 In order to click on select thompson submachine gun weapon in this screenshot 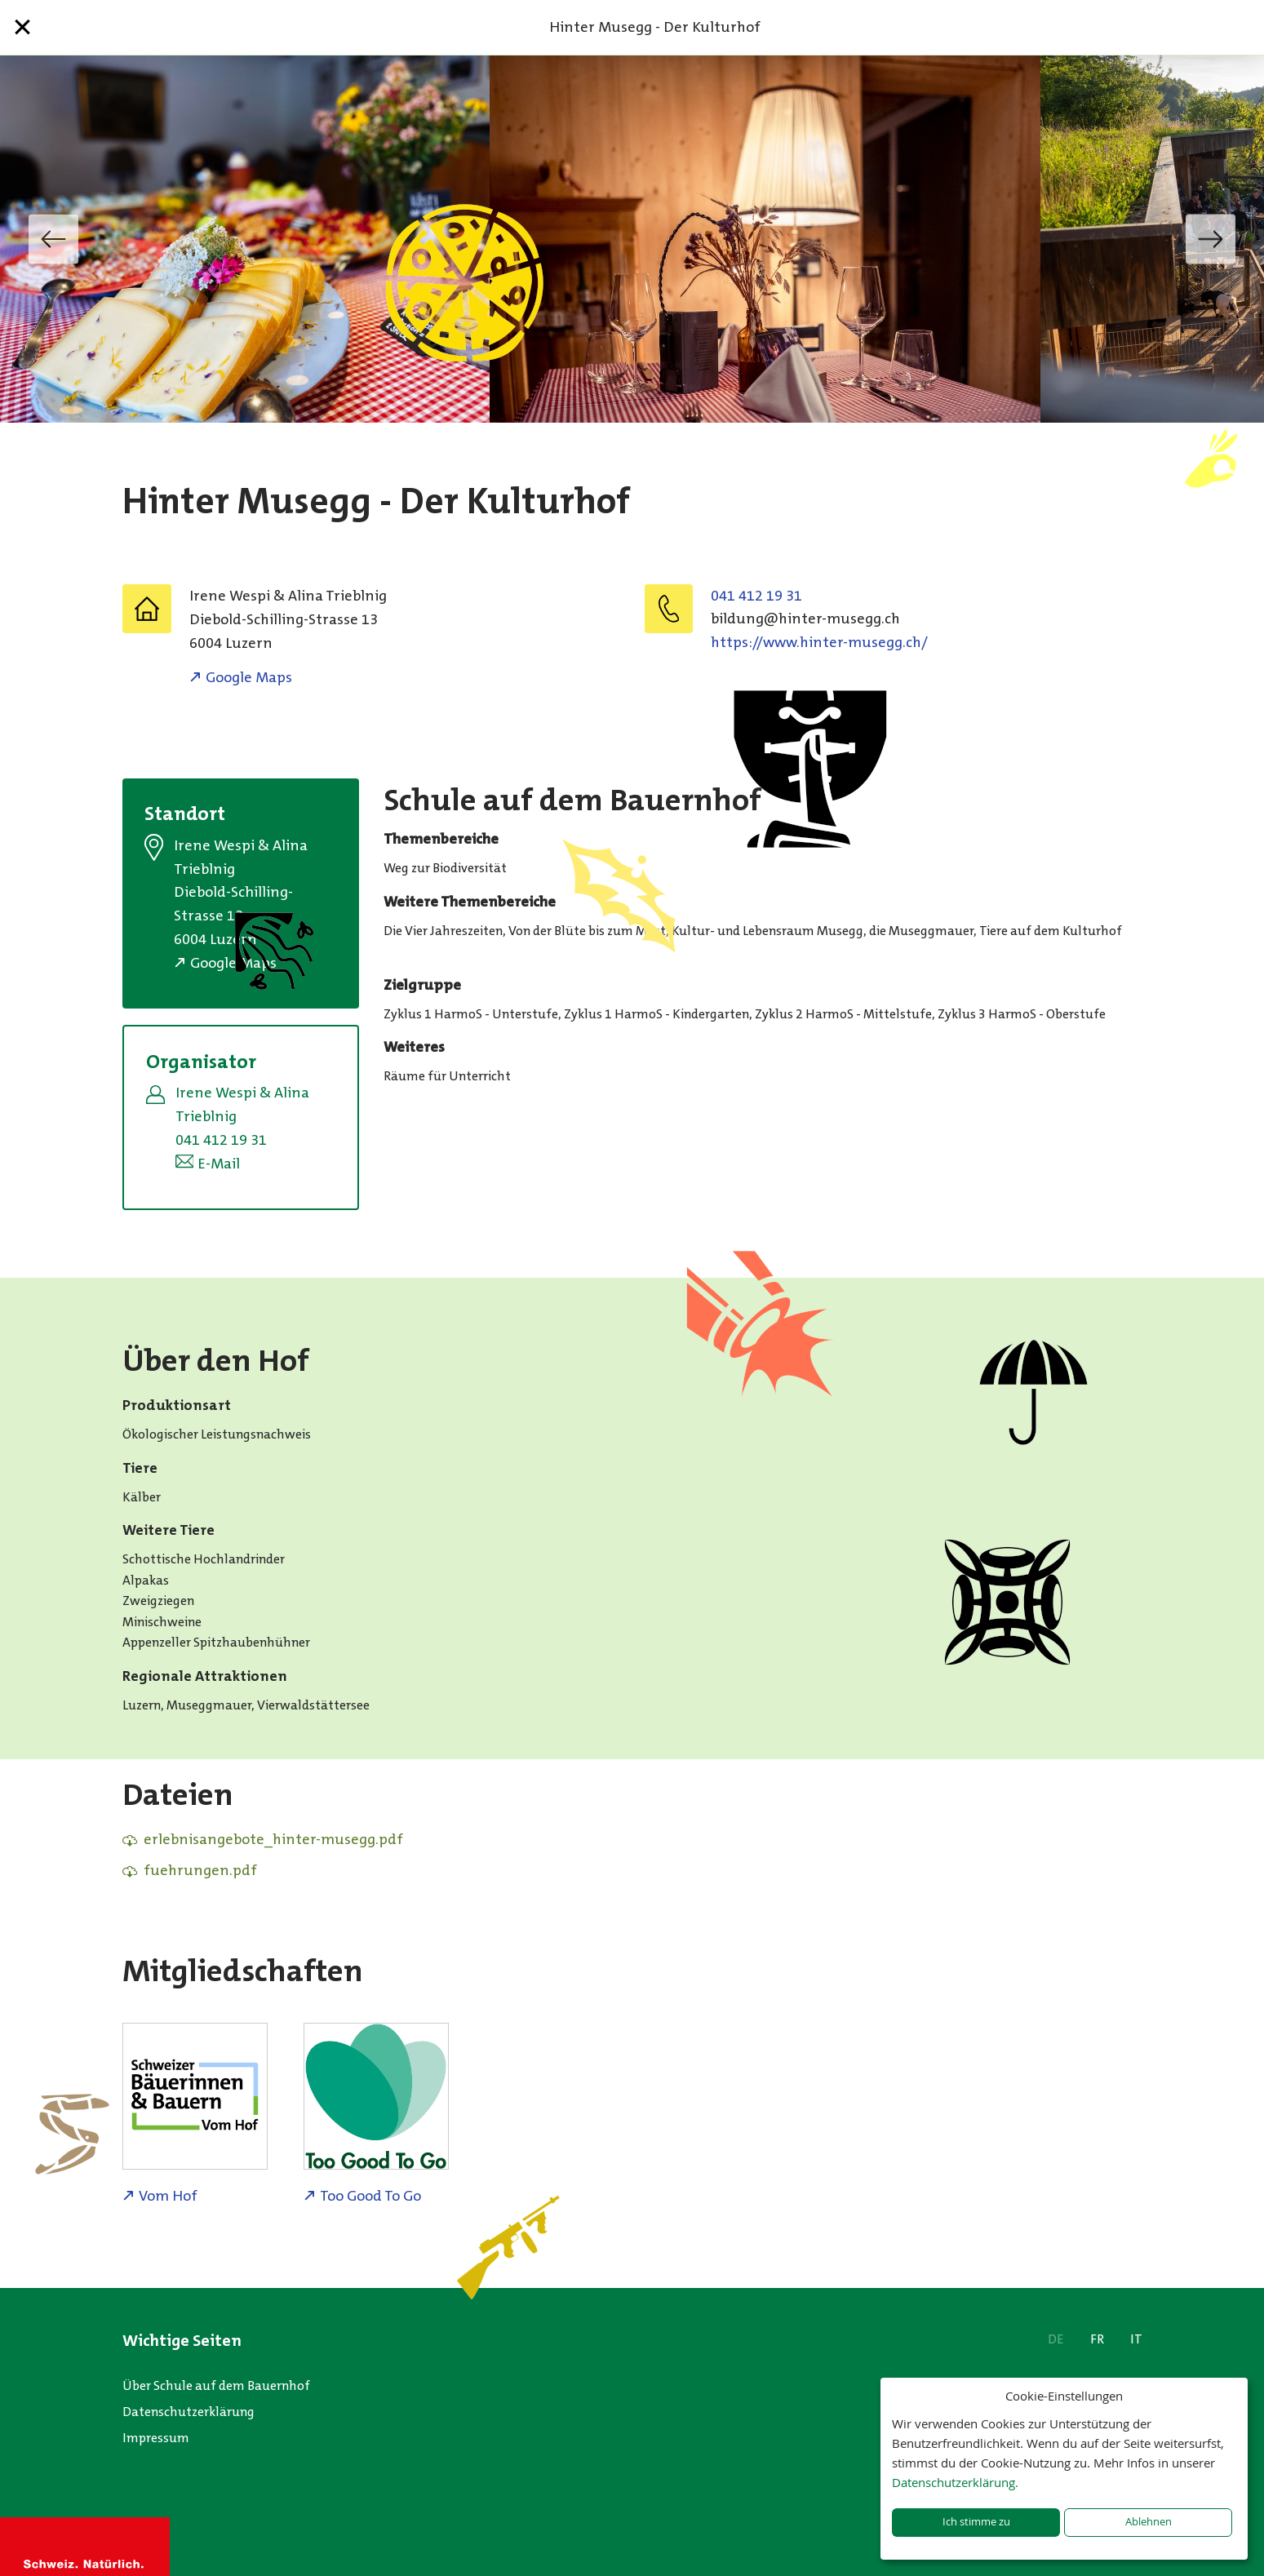, I will do `click(508, 2247)`.